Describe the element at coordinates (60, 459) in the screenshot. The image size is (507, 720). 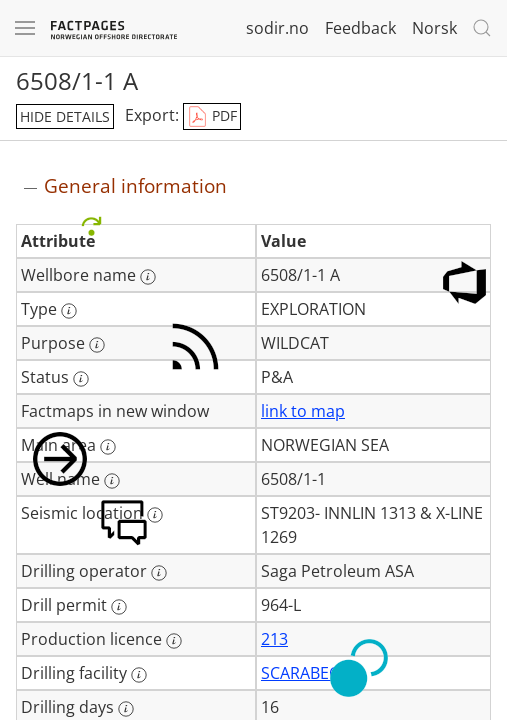
I see `proceed to the next step` at that location.